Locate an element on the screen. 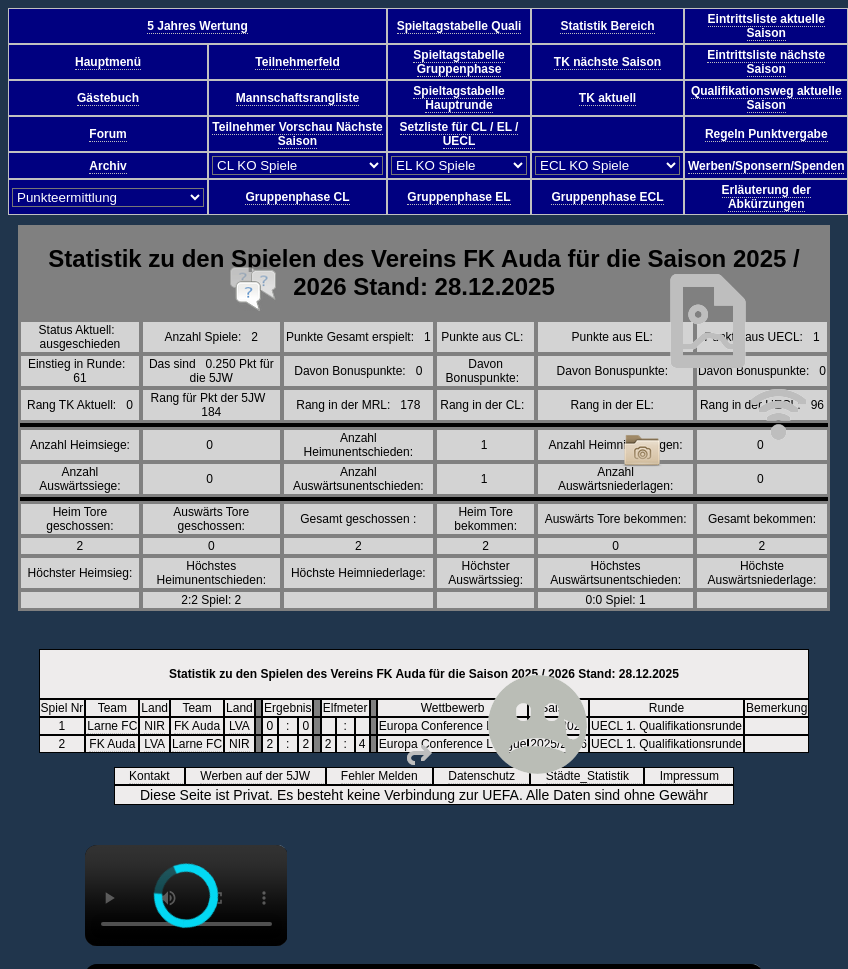 This screenshot has height=969, width=848. redo the last undone action is located at coordinates (419, 755).